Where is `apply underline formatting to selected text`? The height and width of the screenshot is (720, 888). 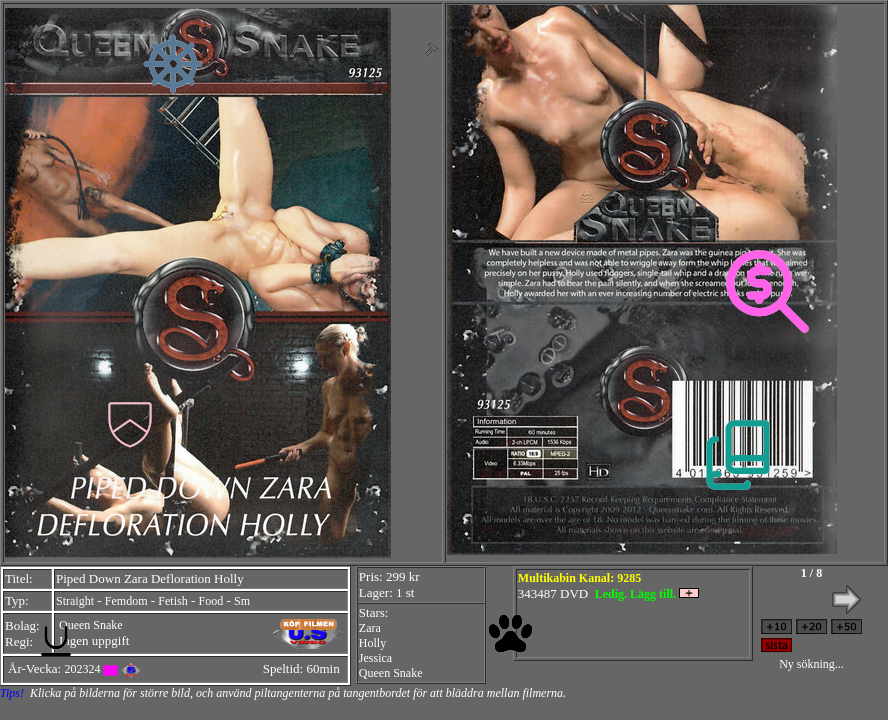
apply underline formatting to selected text is located at coordinates (56, 641).